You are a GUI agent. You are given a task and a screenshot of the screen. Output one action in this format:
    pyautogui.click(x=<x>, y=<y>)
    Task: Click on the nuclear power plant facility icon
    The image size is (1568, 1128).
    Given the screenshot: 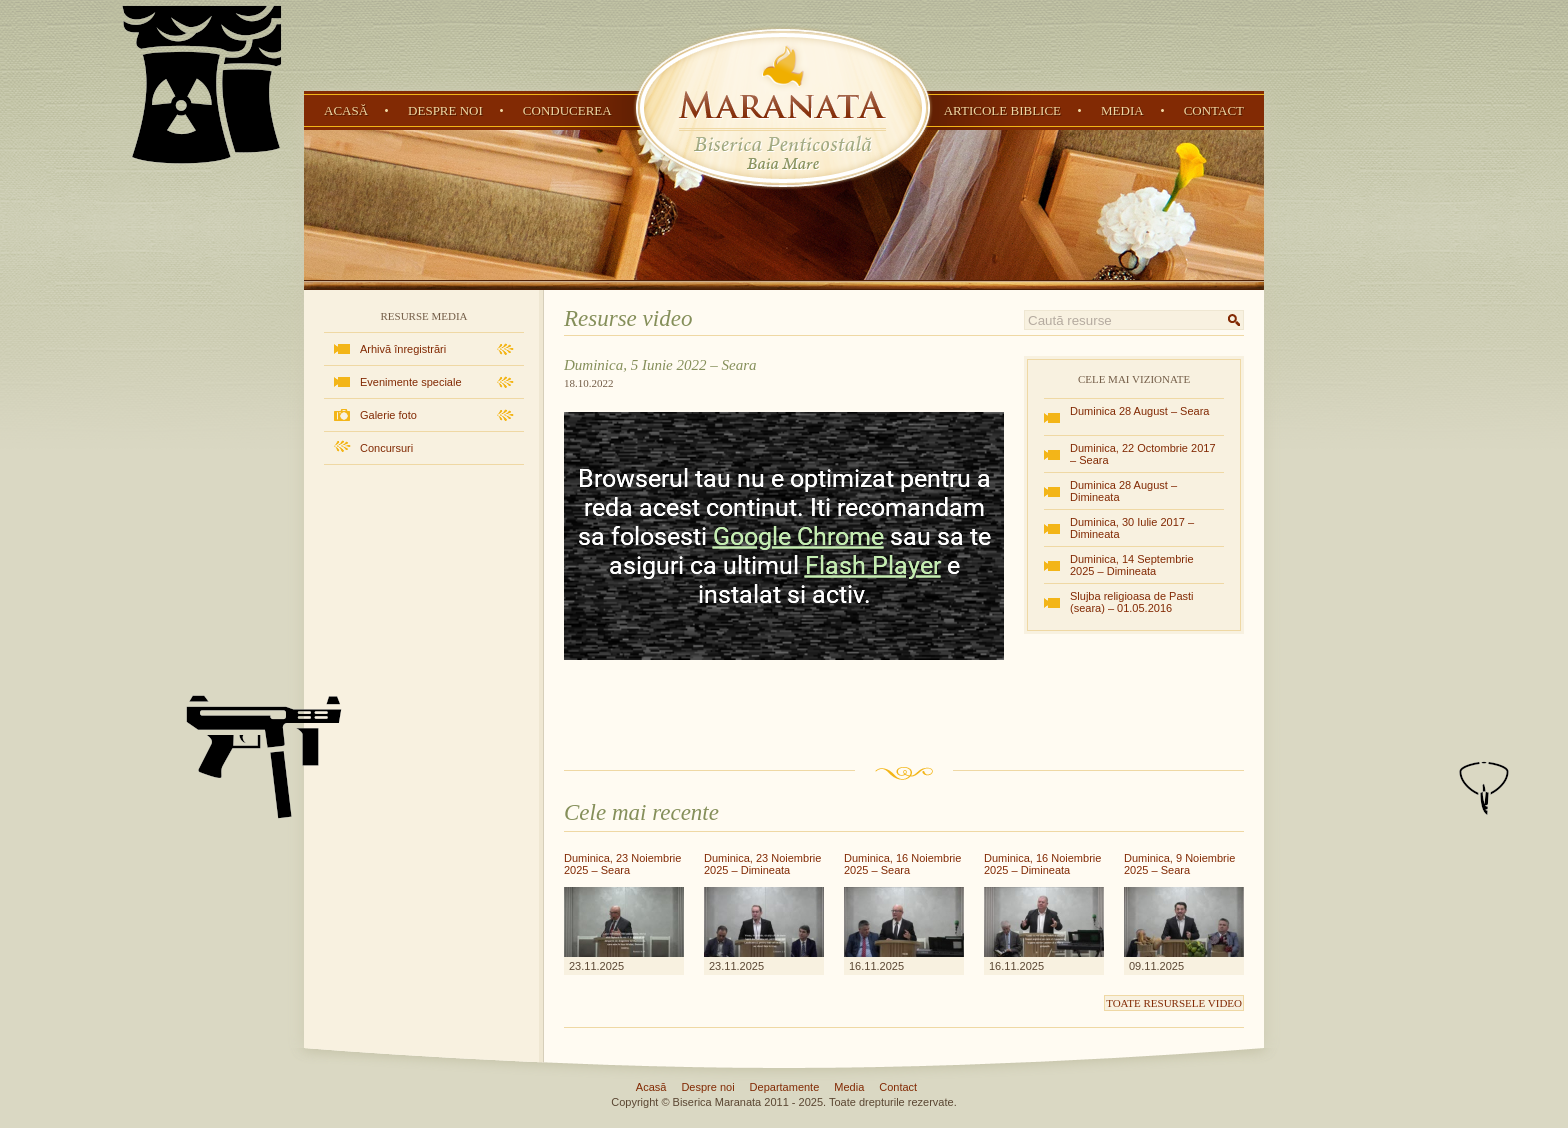 What is the action you would take?
    pyautogui.click(x=202, y=84)
    